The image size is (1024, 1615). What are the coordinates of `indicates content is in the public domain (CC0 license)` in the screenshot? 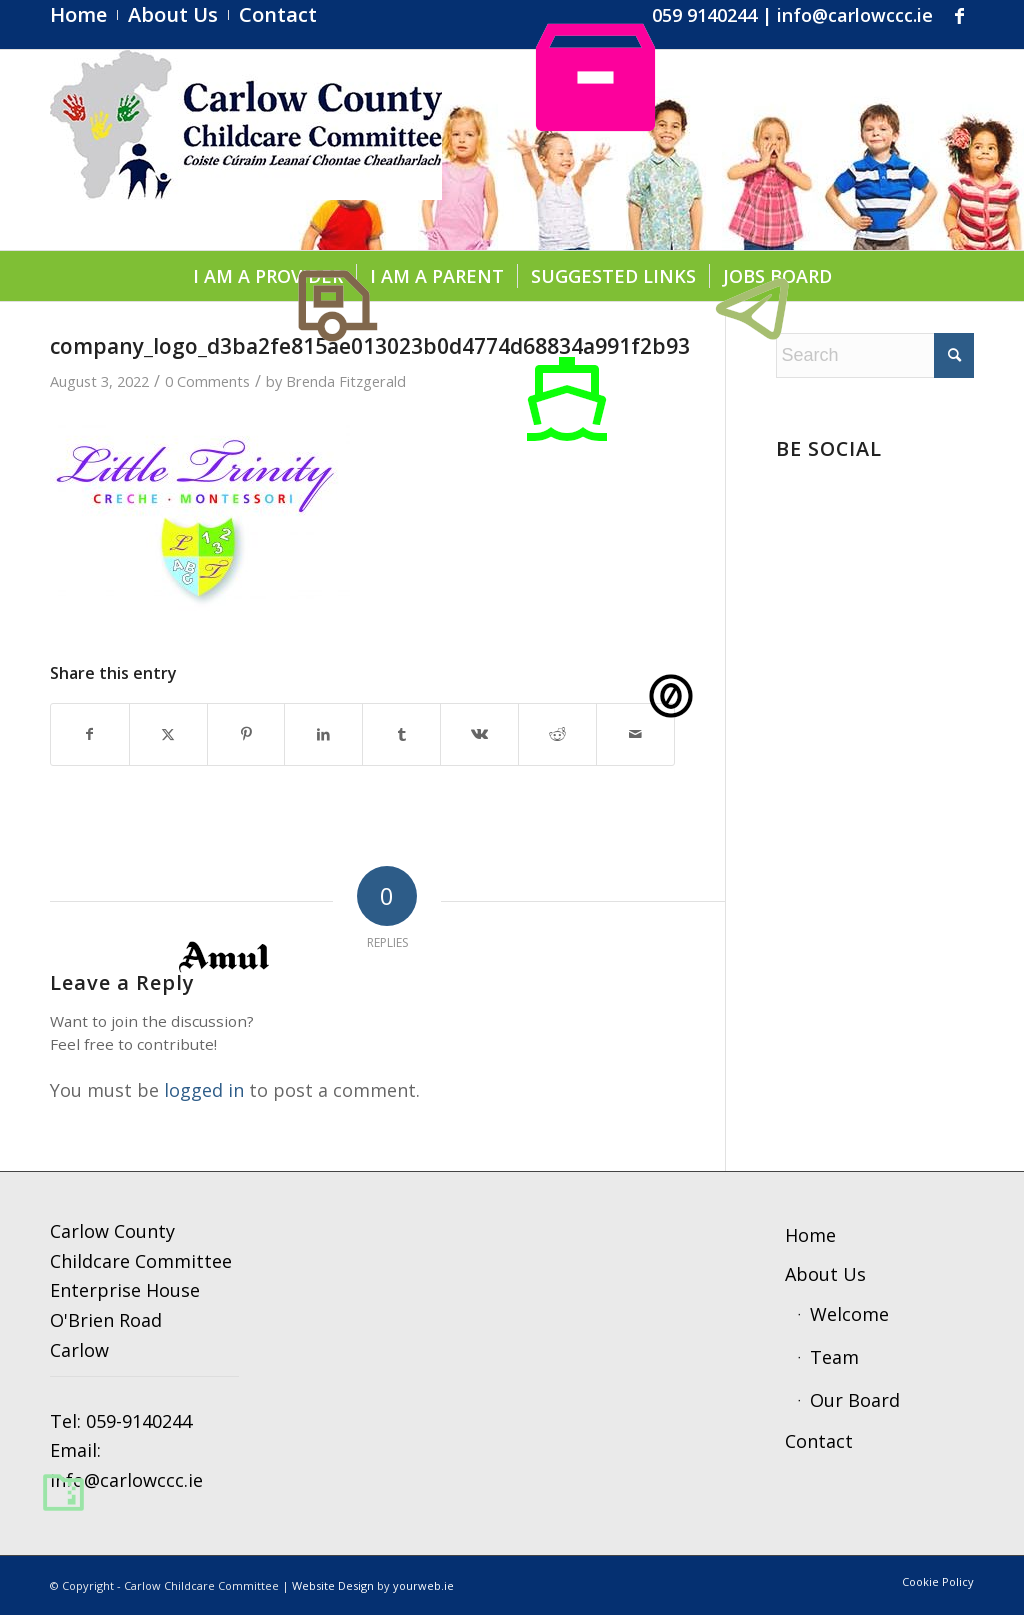 It's located at (671, 696).